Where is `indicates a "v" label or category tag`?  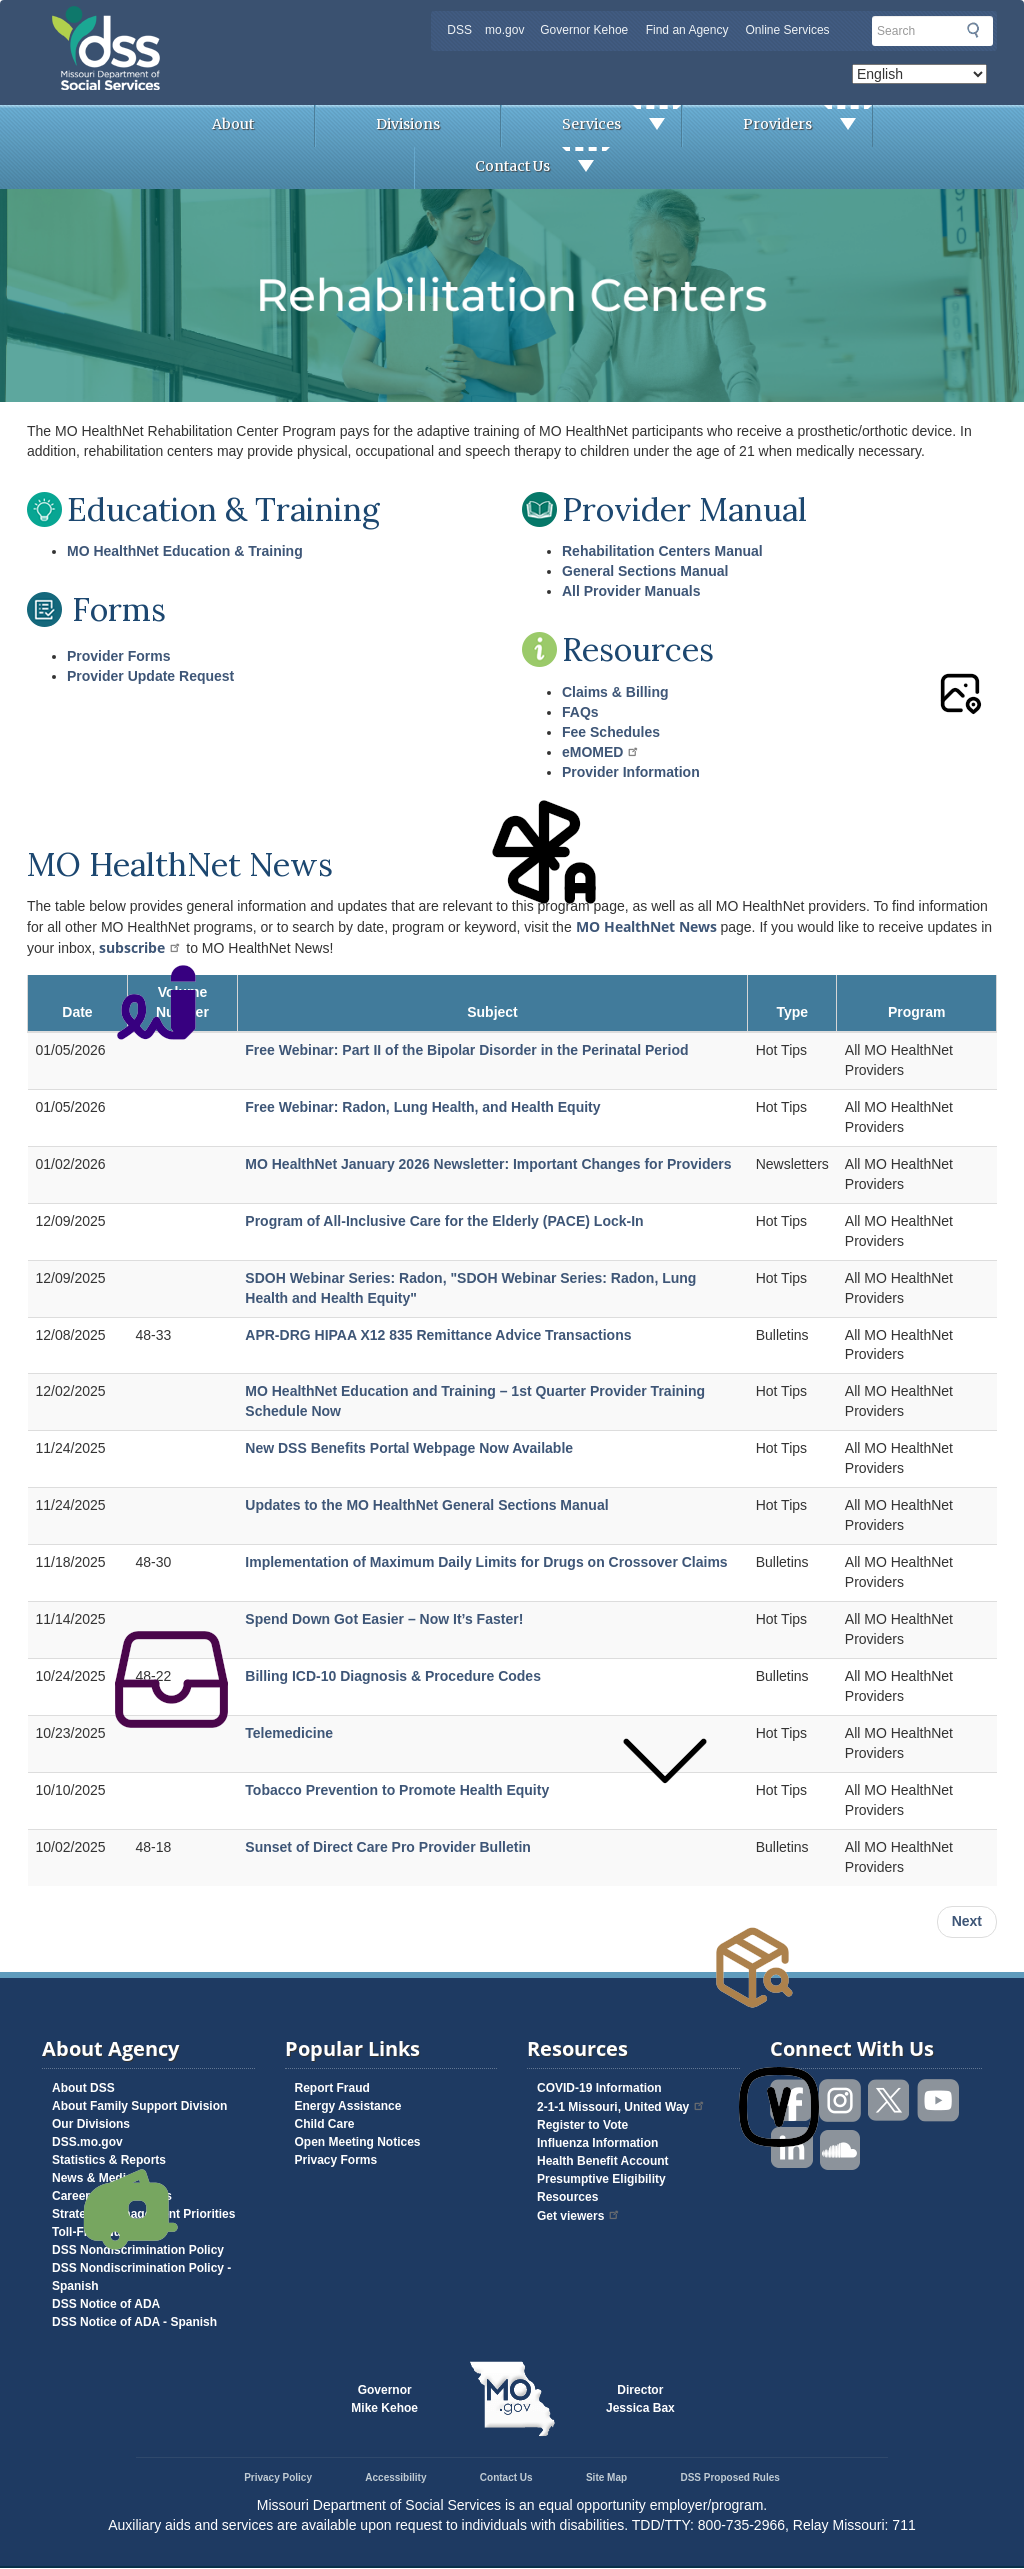 indicates a "v" label or category tag is located at coordinates (779, 2107).